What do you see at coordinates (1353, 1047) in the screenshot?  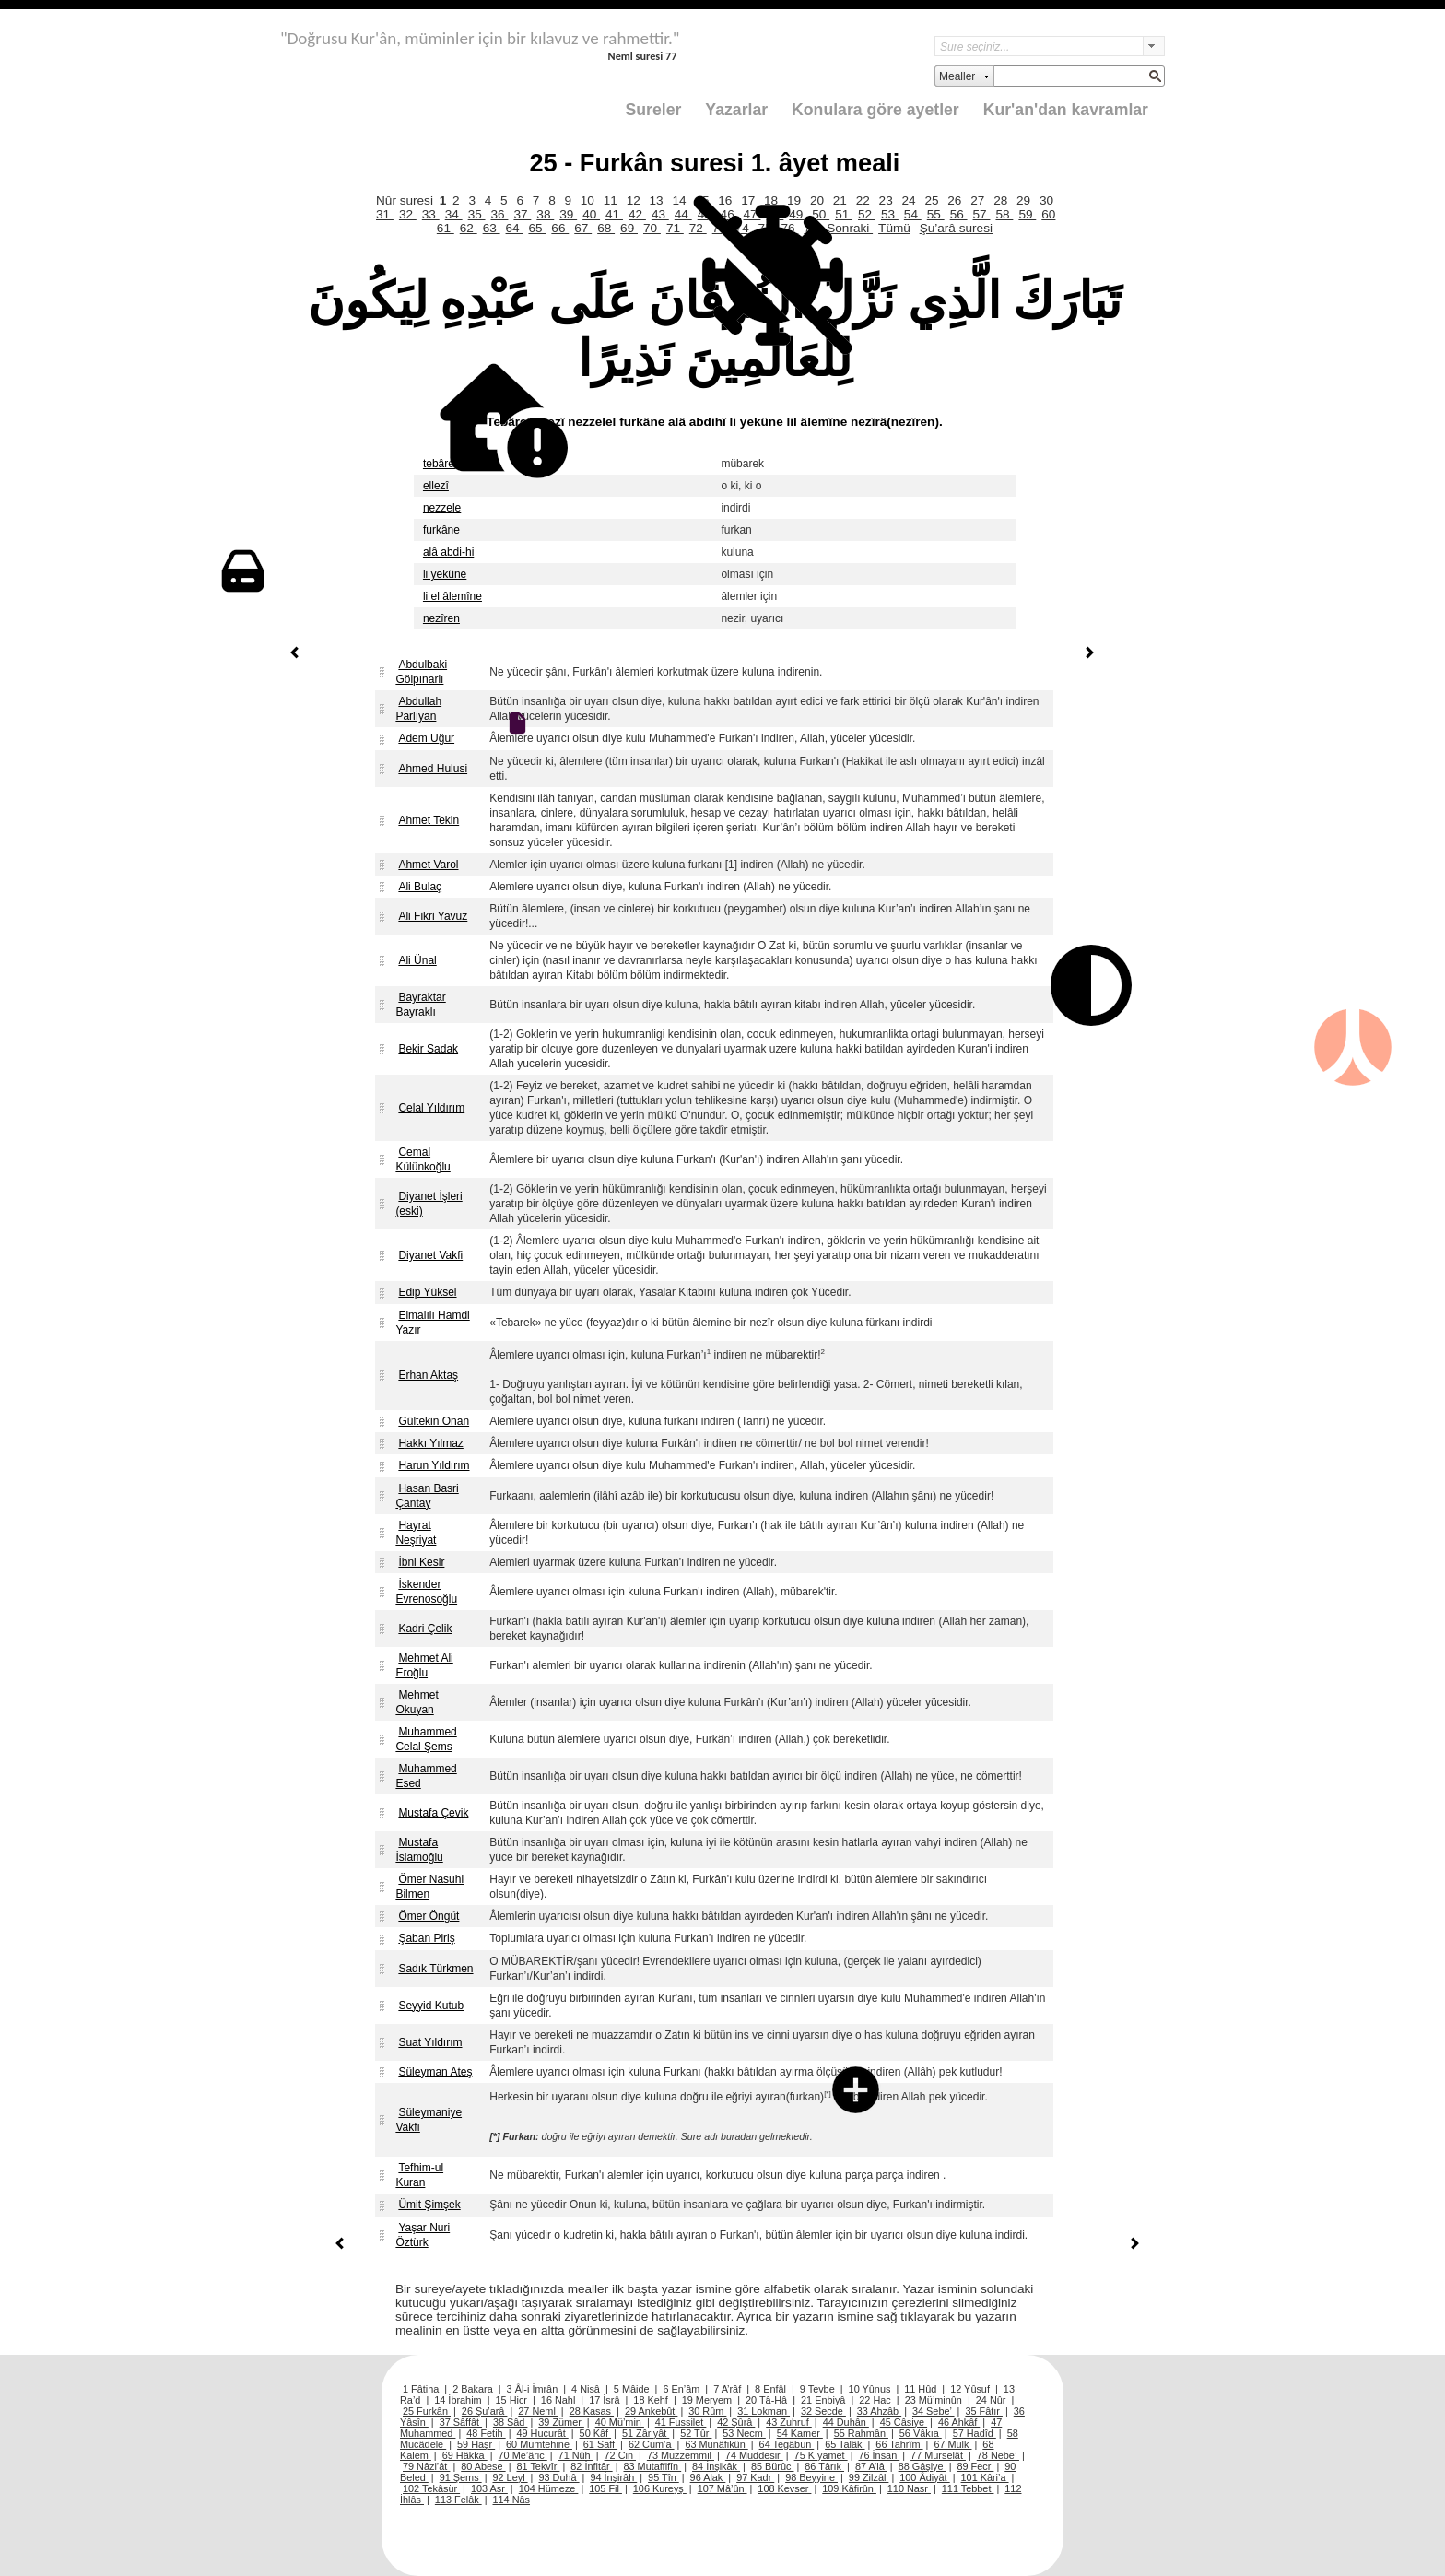 I see `renren social network logo` at bounding box center [1353, 1047].